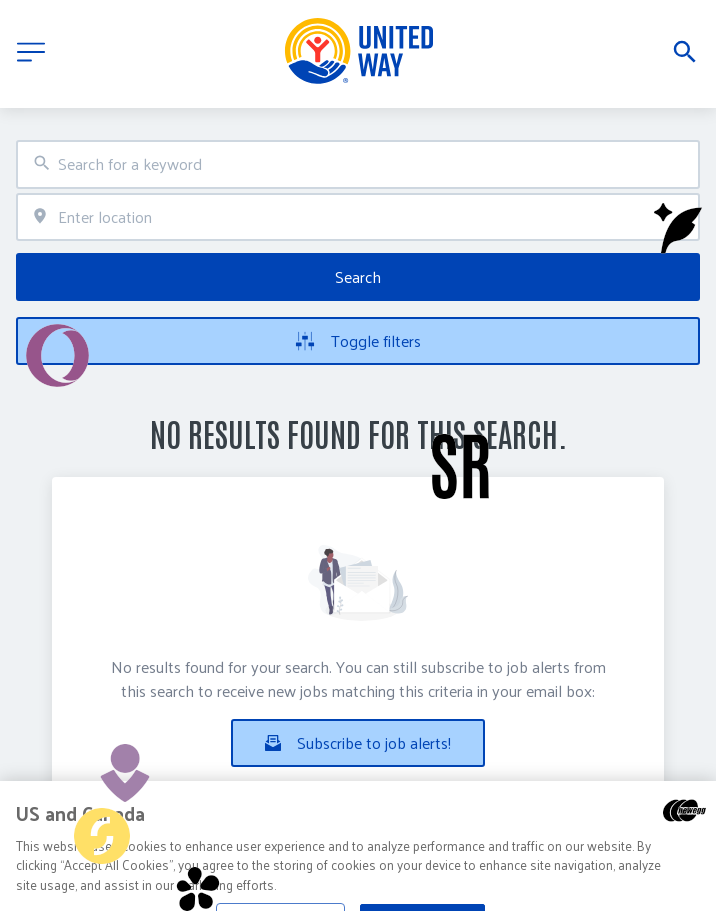  Describe the element at coordinates (198, 889) in the screenshot. I see `open ICQ messenger app` at that location.